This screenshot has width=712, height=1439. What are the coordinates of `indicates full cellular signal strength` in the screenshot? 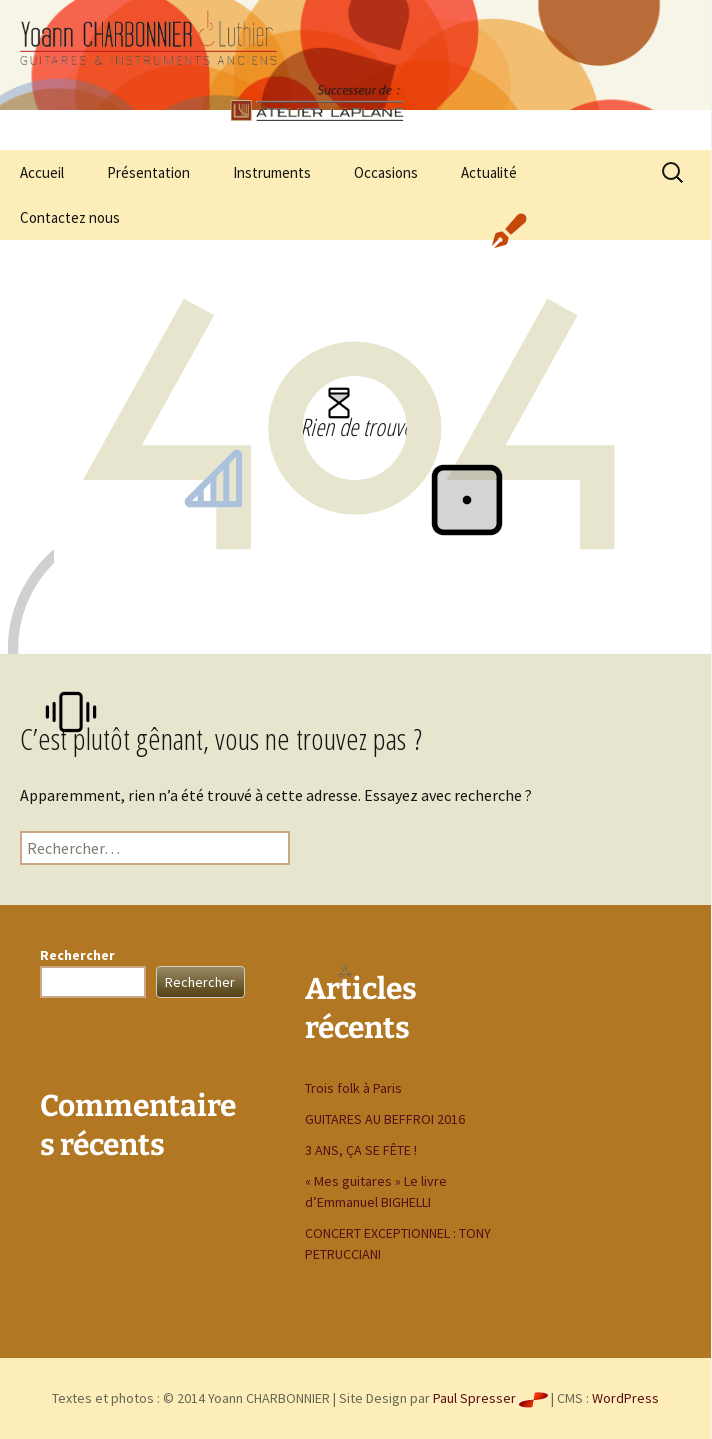 It's located at (213, 478).